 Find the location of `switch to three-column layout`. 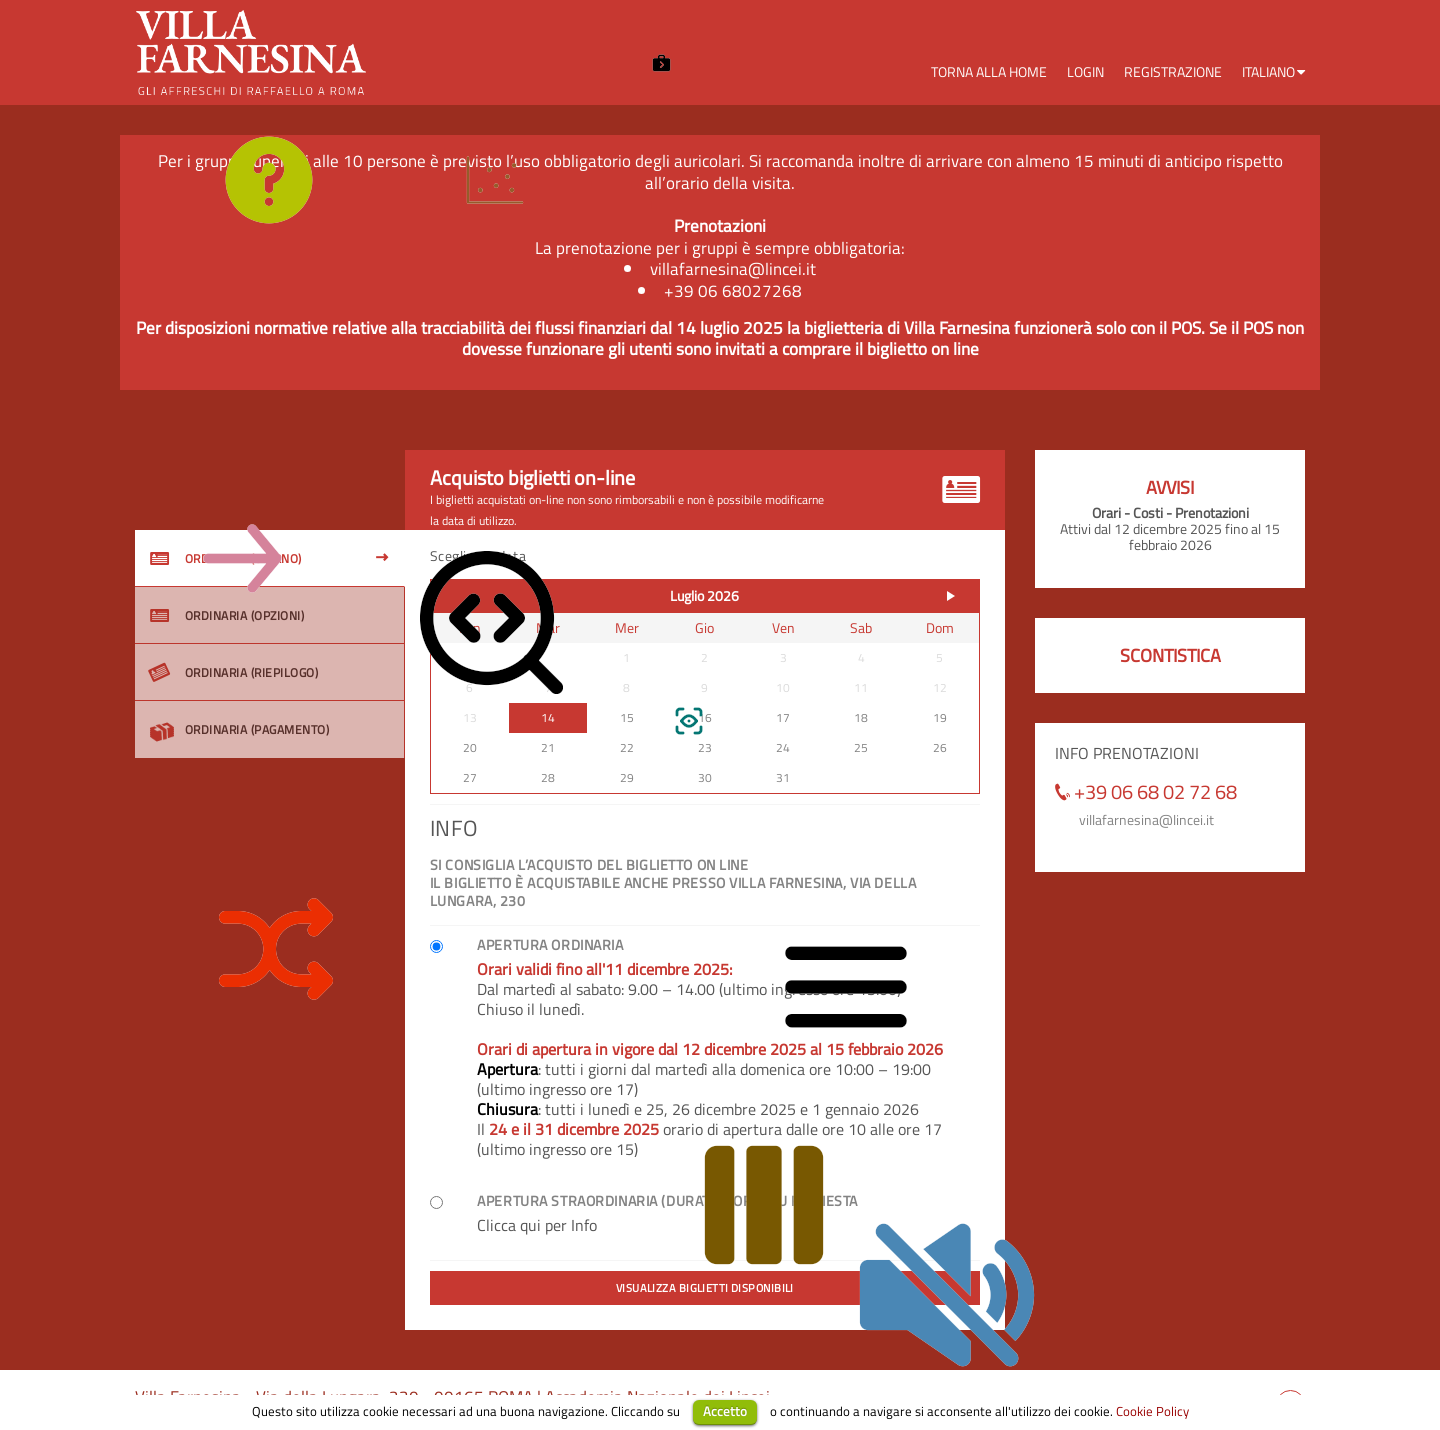

switch to three-column layout is located at coordinates (764, 1205).